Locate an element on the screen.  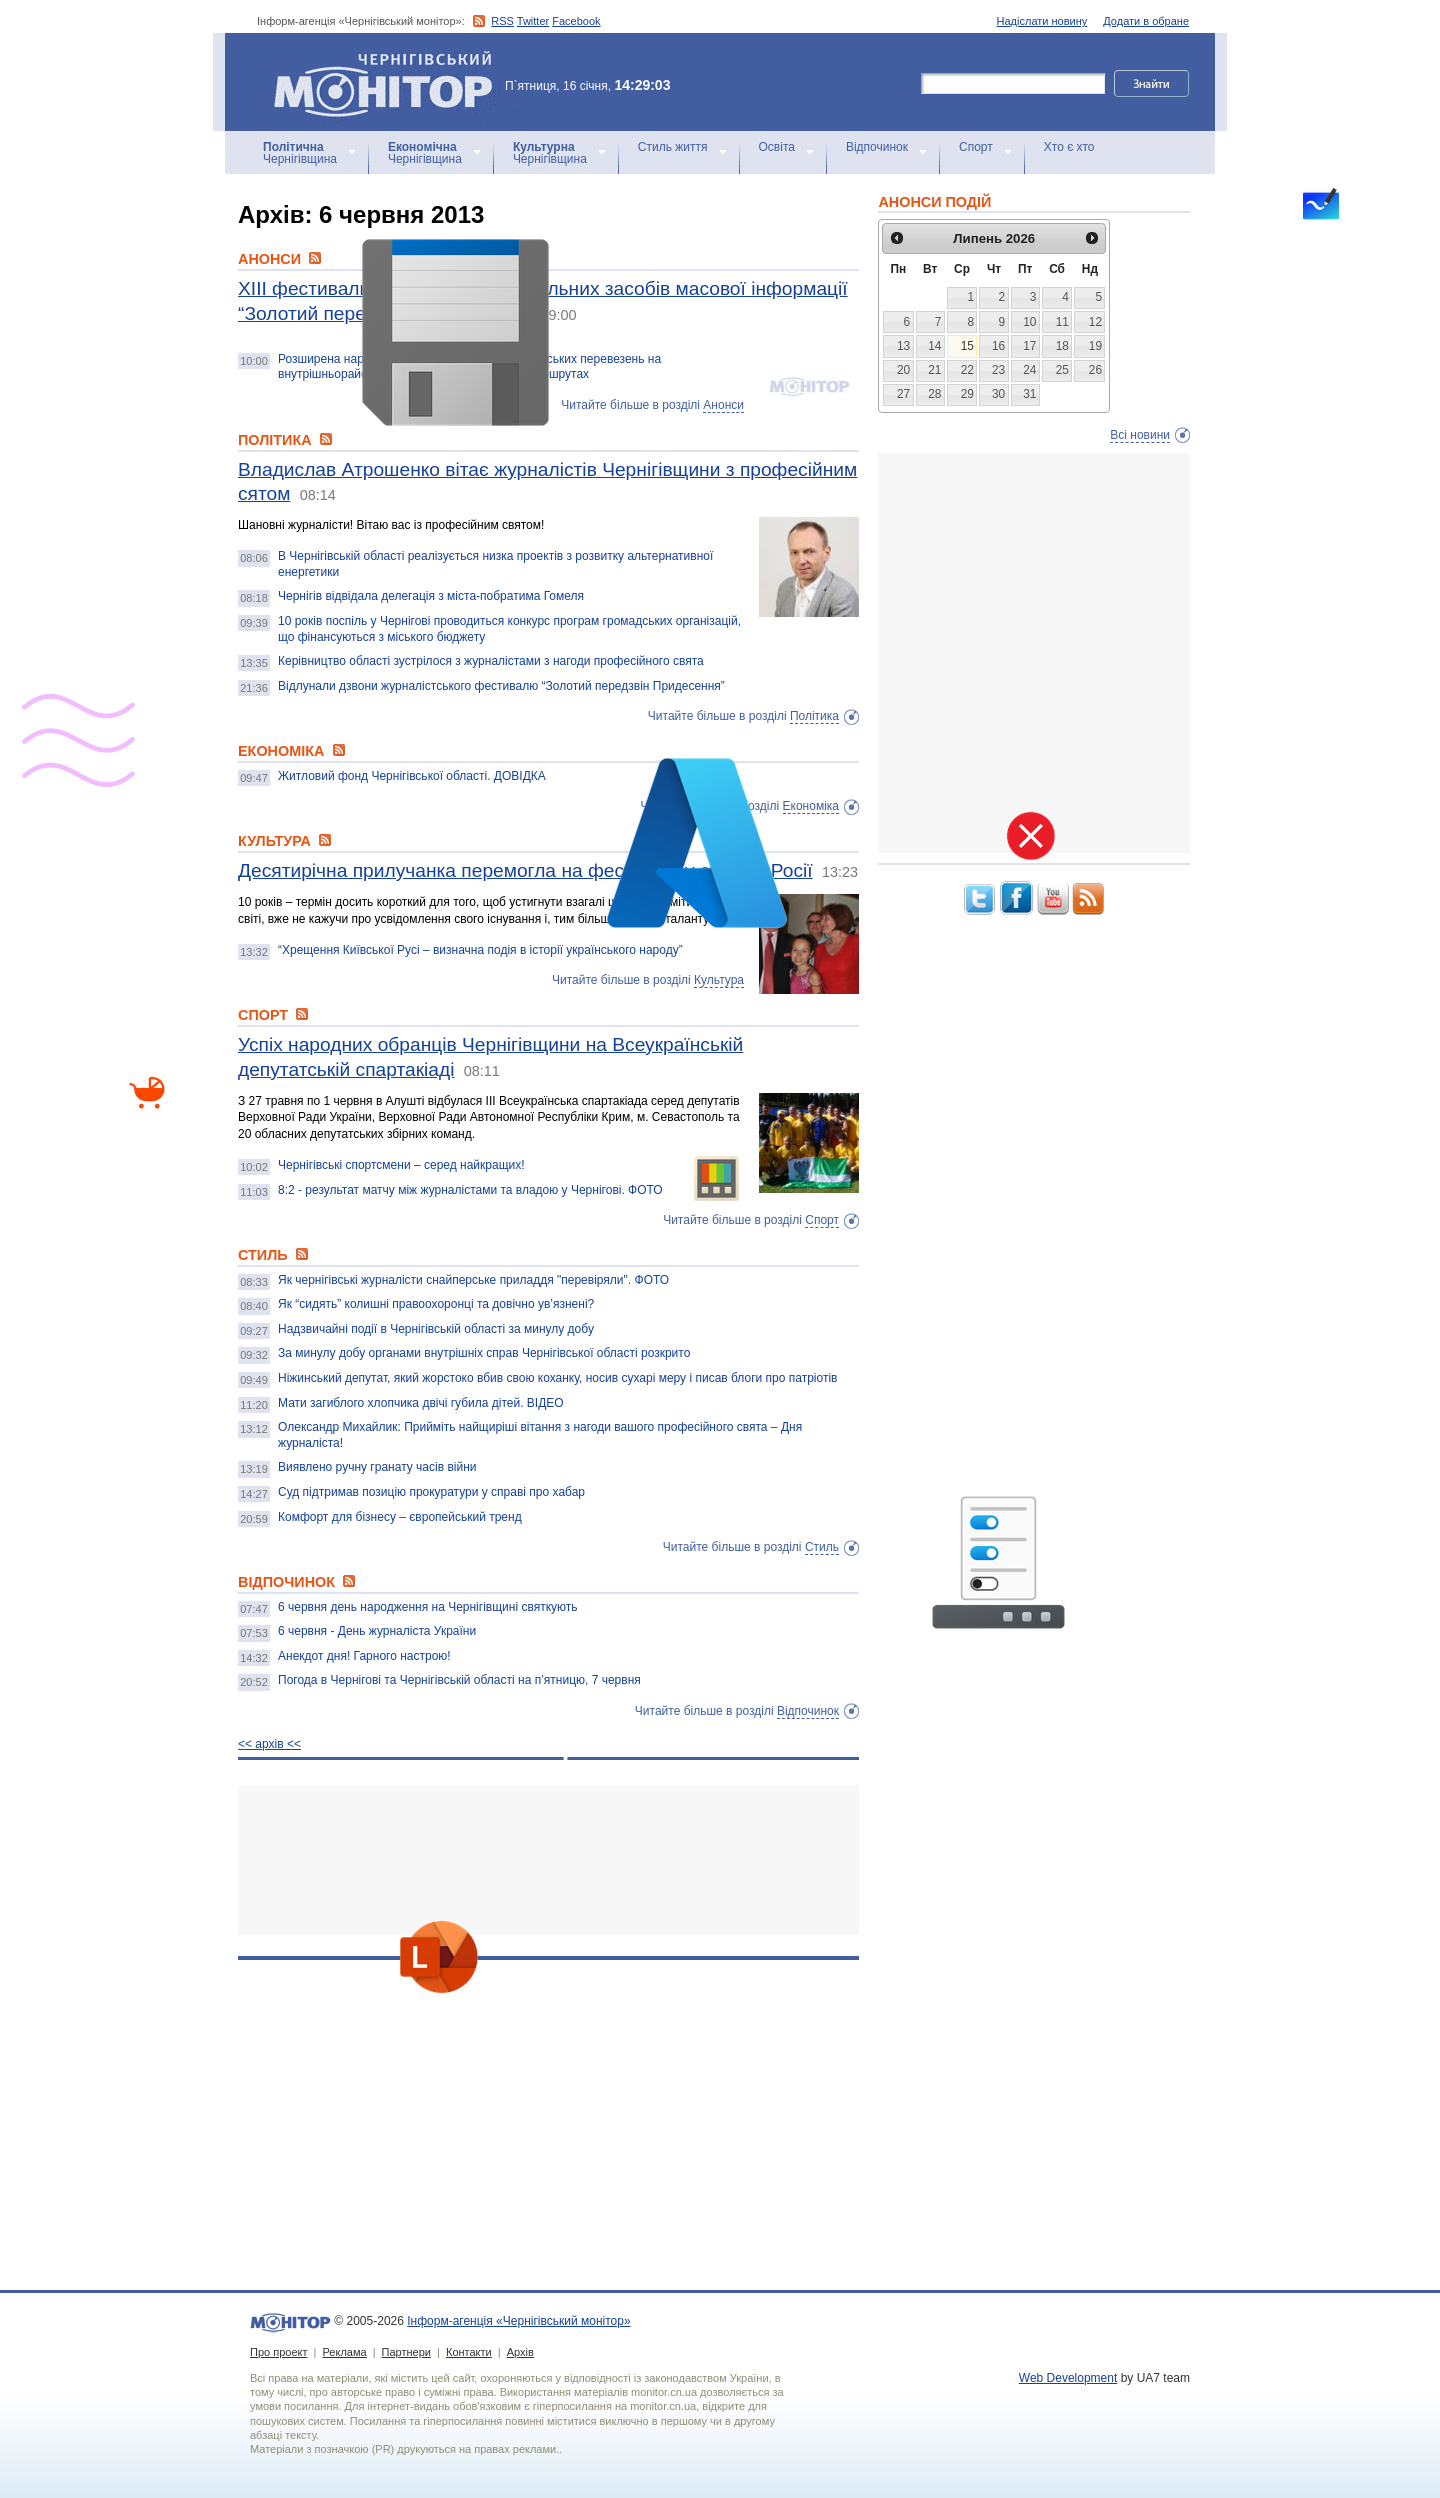
save the current file or document is located at coordinates (455, 332).